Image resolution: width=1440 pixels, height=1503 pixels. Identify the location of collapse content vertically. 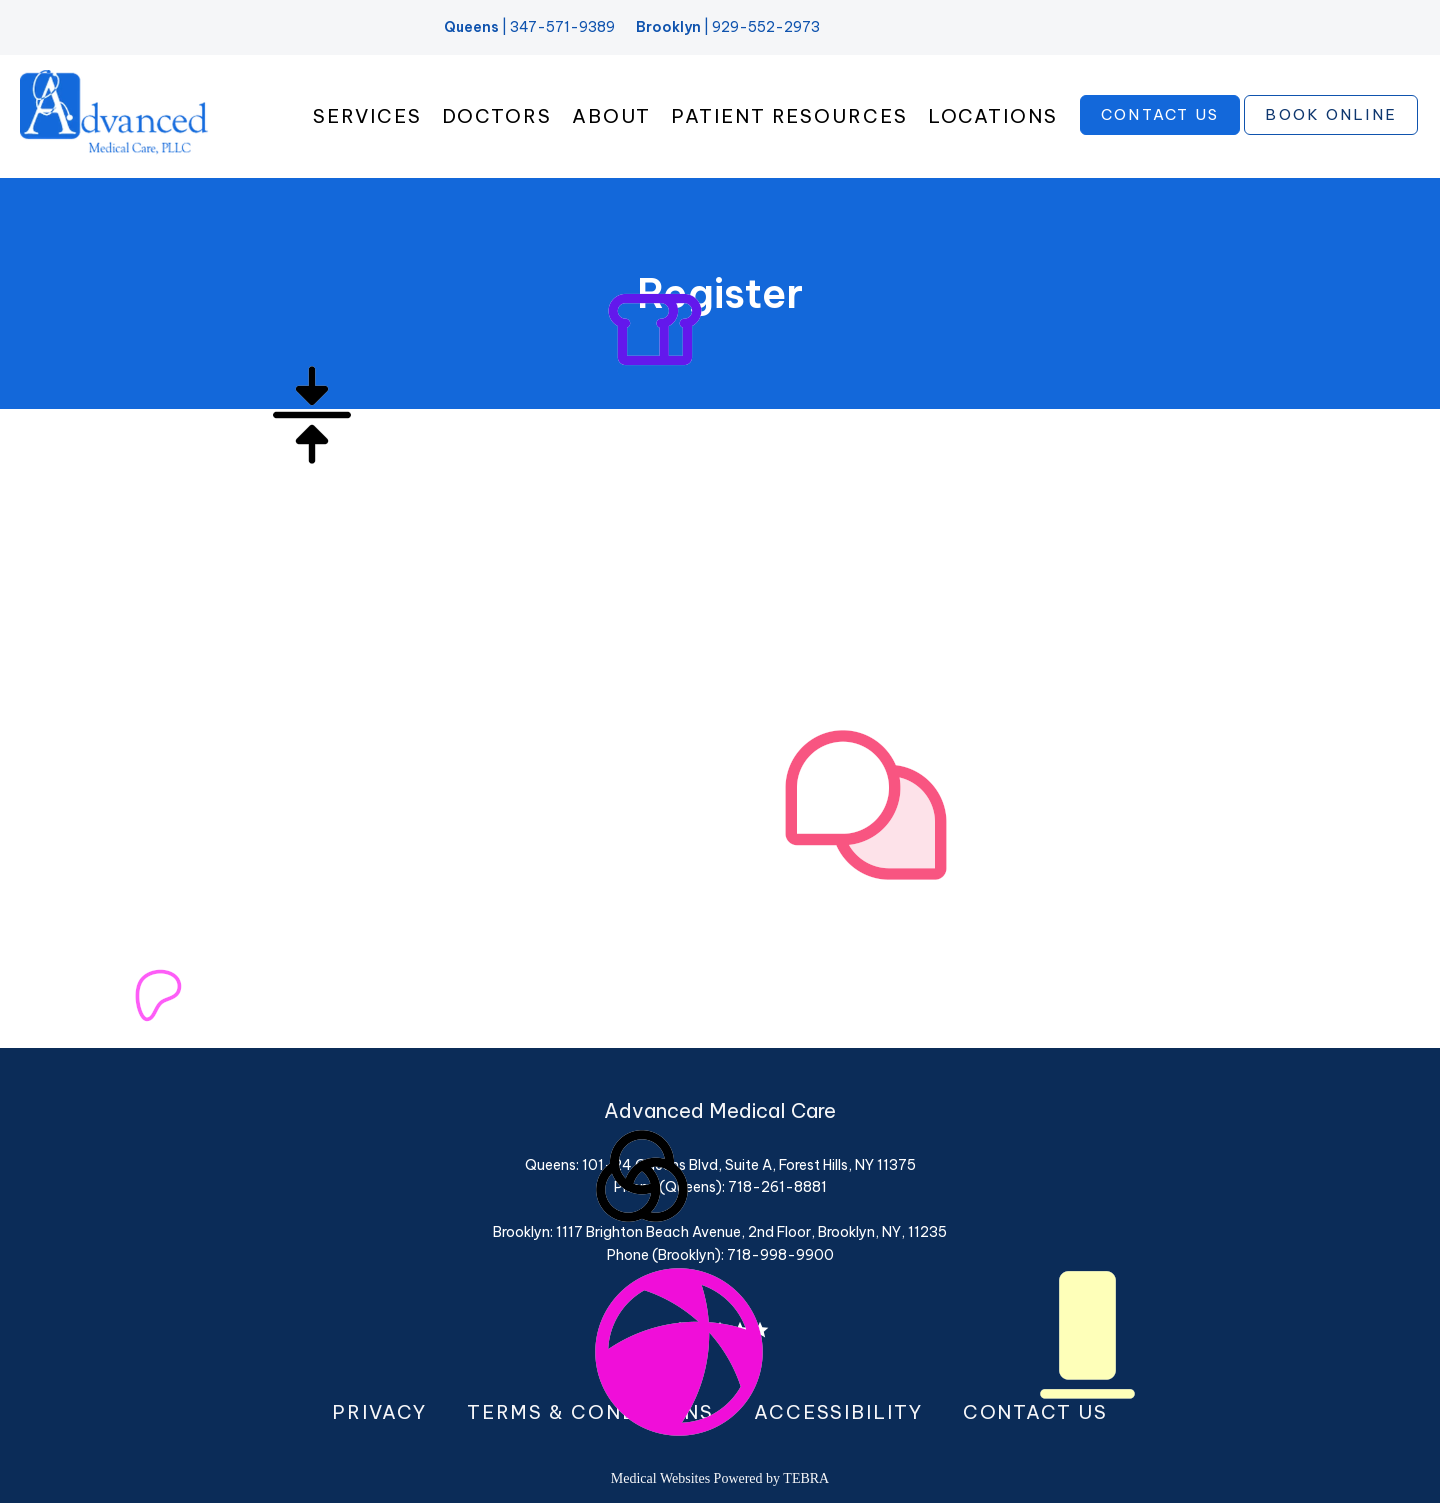
(312, 415).